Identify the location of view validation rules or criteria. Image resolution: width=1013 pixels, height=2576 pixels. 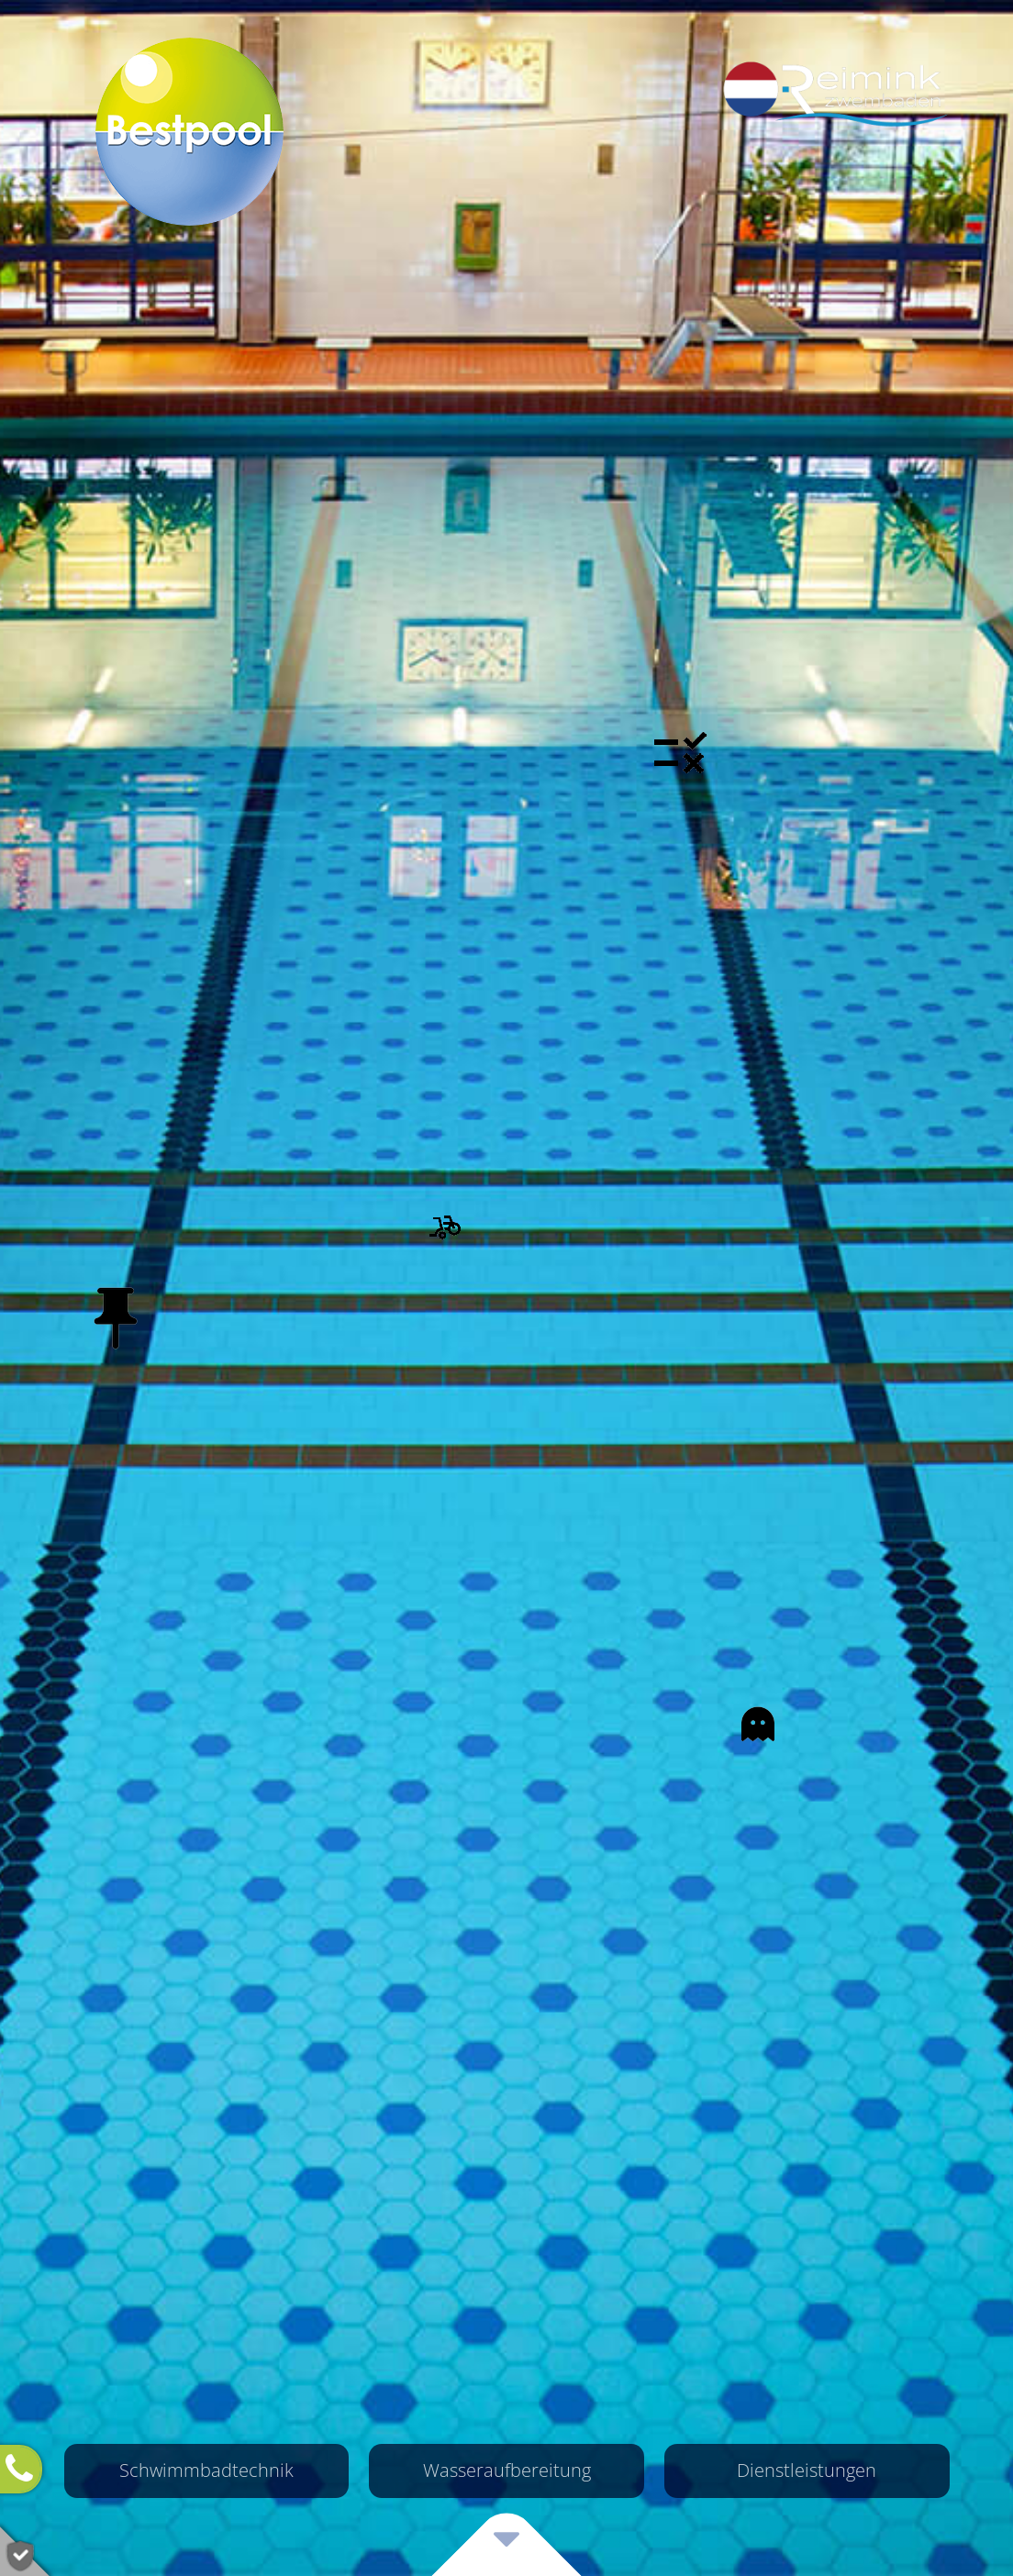
(680, 752).